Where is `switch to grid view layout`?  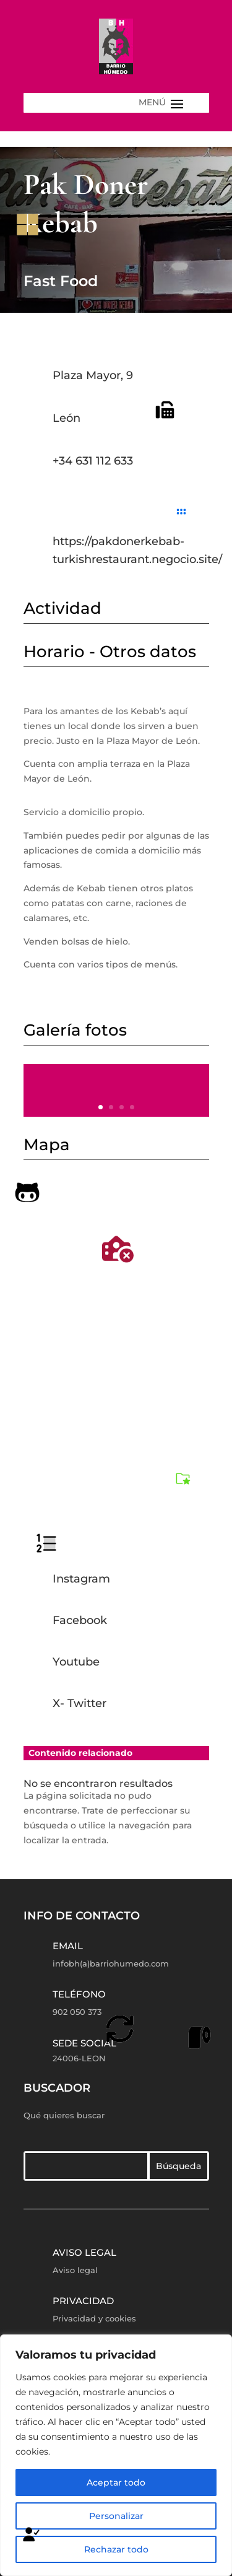 switch to grid view layout is located at coordinates (181, 512).